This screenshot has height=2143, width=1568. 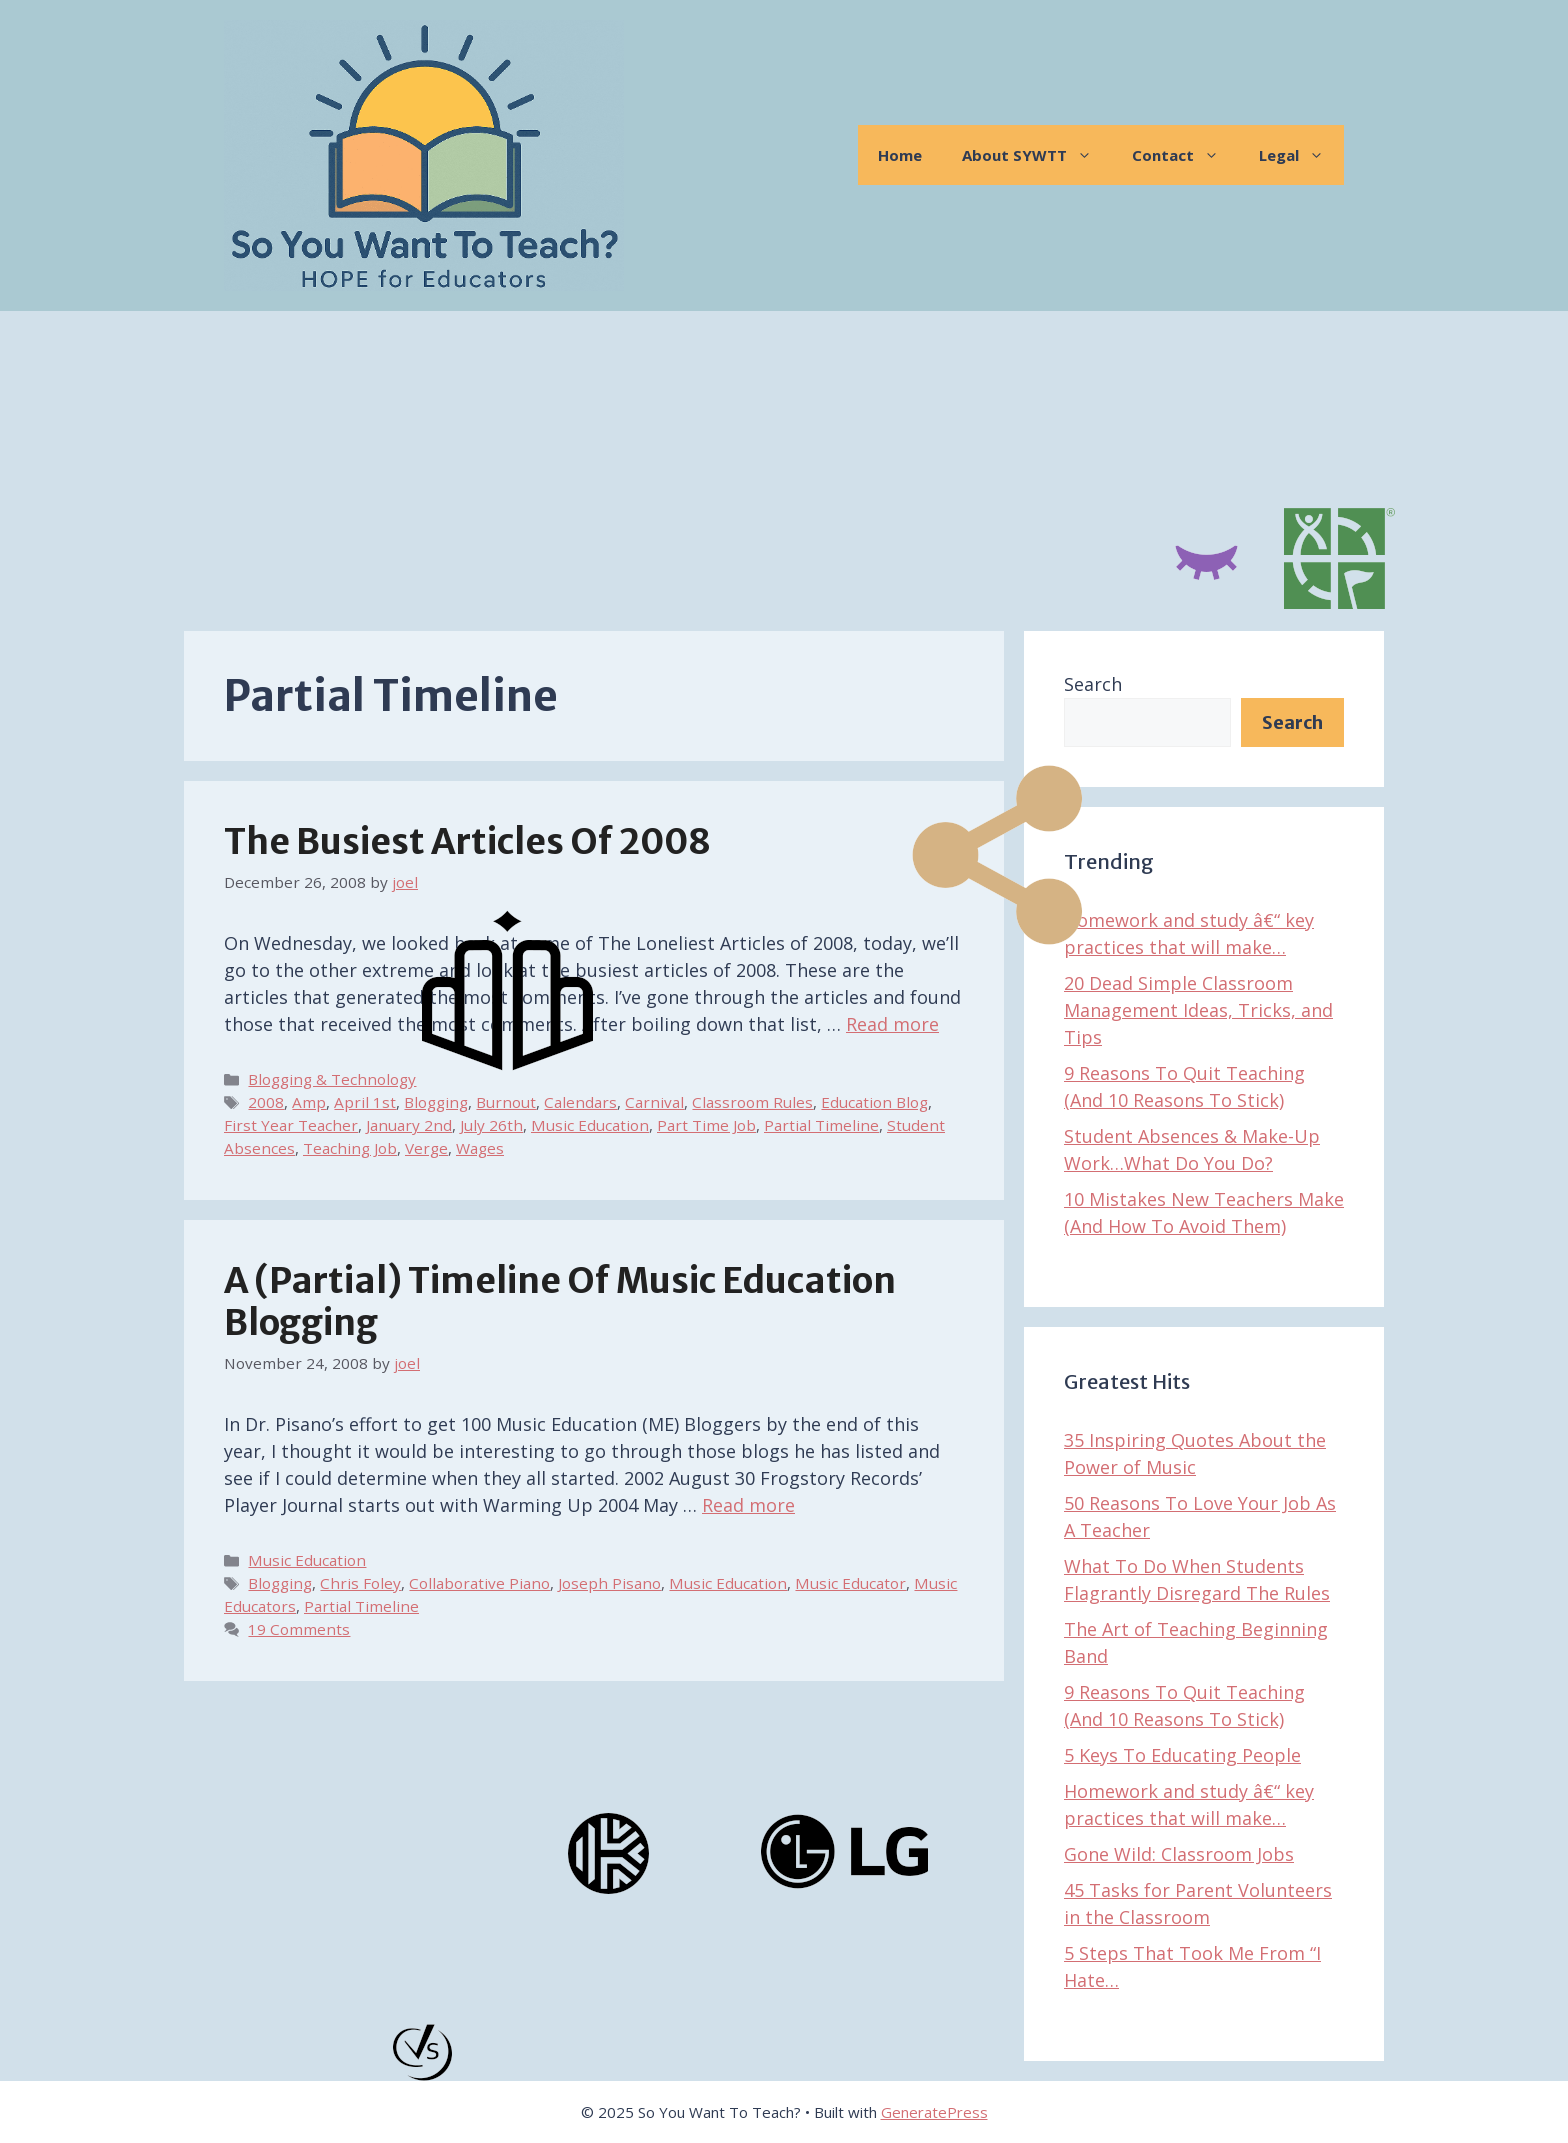 What do you see at coordinates (507, 990) in the screenshot?
I see `backbone.js framework logo` at bounding box center [507, 990].